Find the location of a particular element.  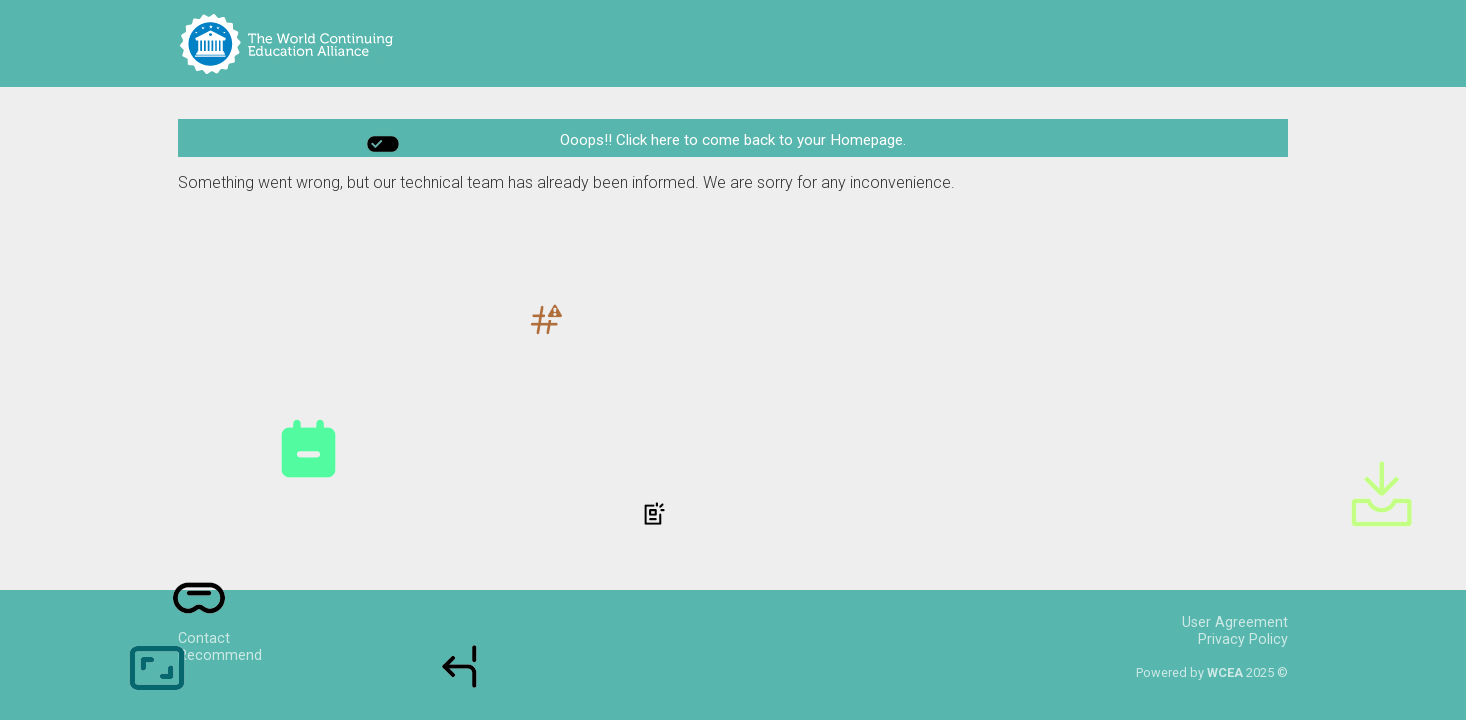

adjust aspect ratio settings is located at coordinates (157, 668).